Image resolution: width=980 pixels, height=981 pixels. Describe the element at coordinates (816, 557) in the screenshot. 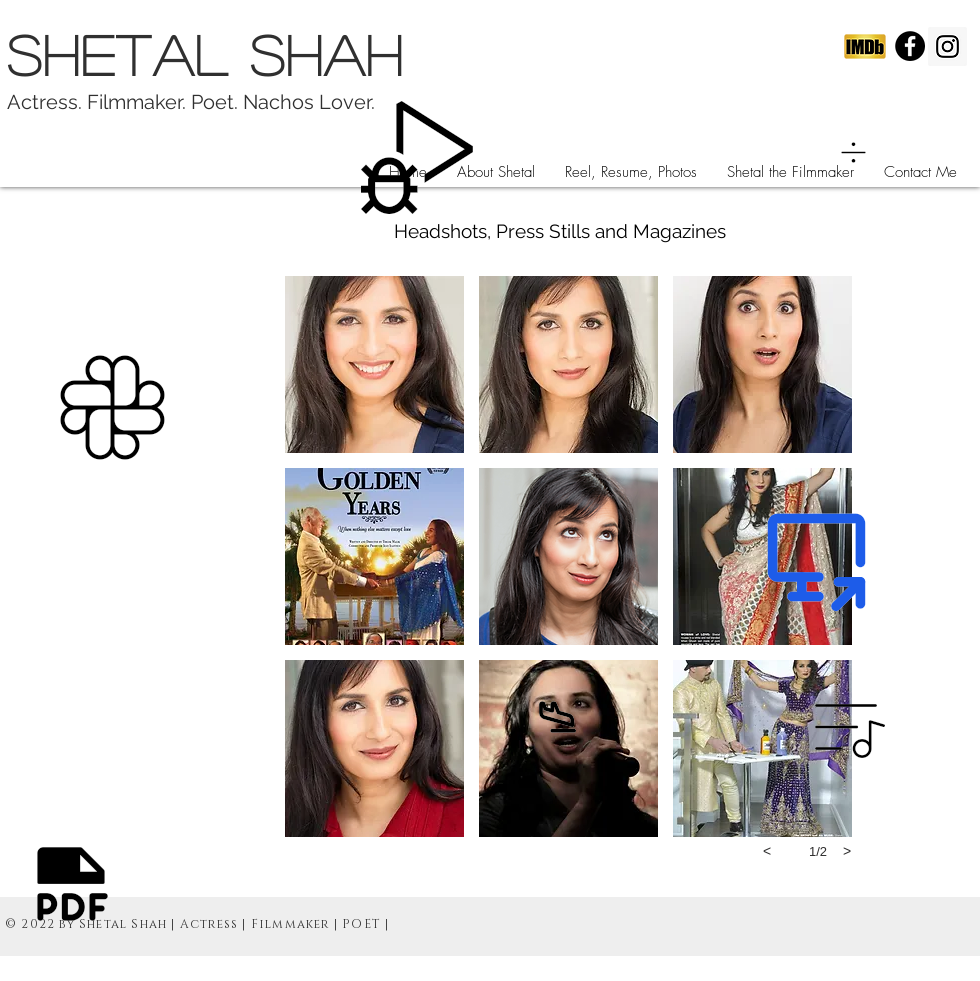

I see `share your screen with others` at that location.